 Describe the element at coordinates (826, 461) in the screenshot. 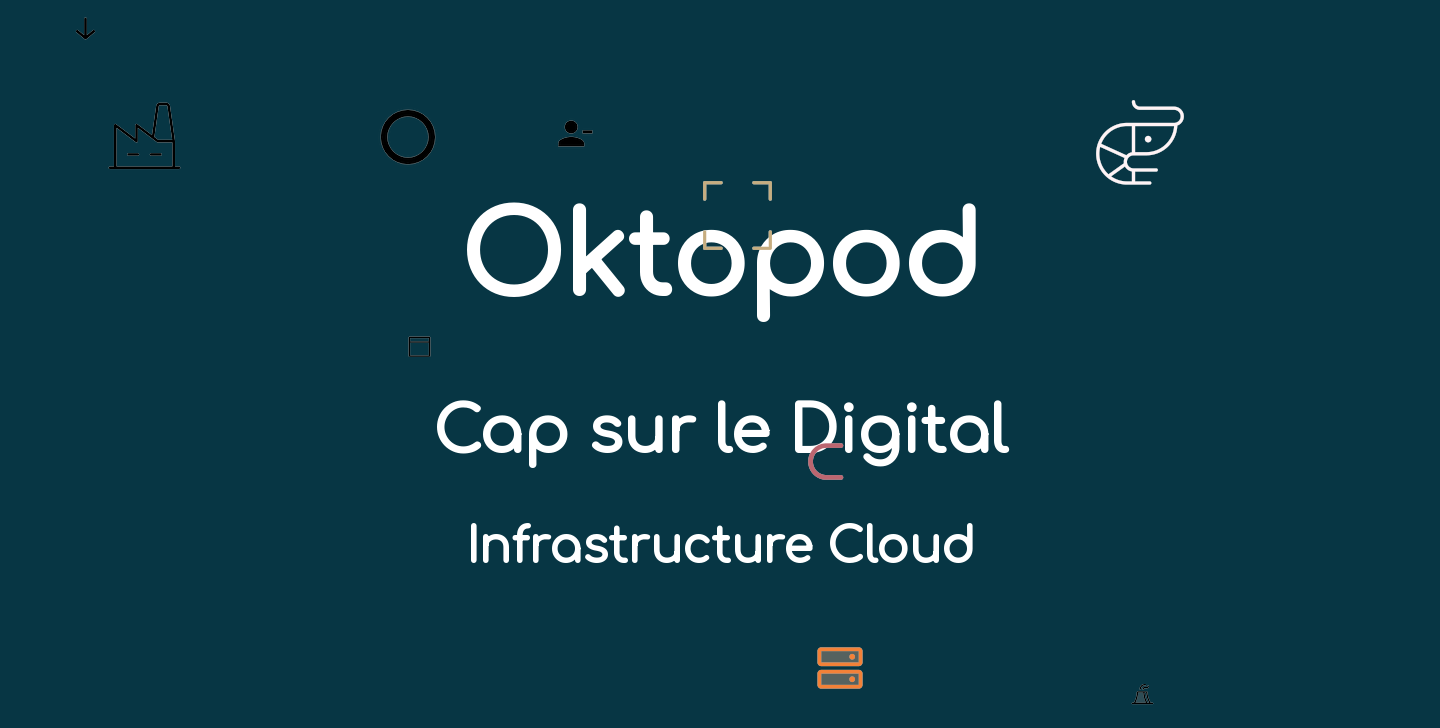

I see `indicates a proper subset relationship in mathematical notation` at that location.